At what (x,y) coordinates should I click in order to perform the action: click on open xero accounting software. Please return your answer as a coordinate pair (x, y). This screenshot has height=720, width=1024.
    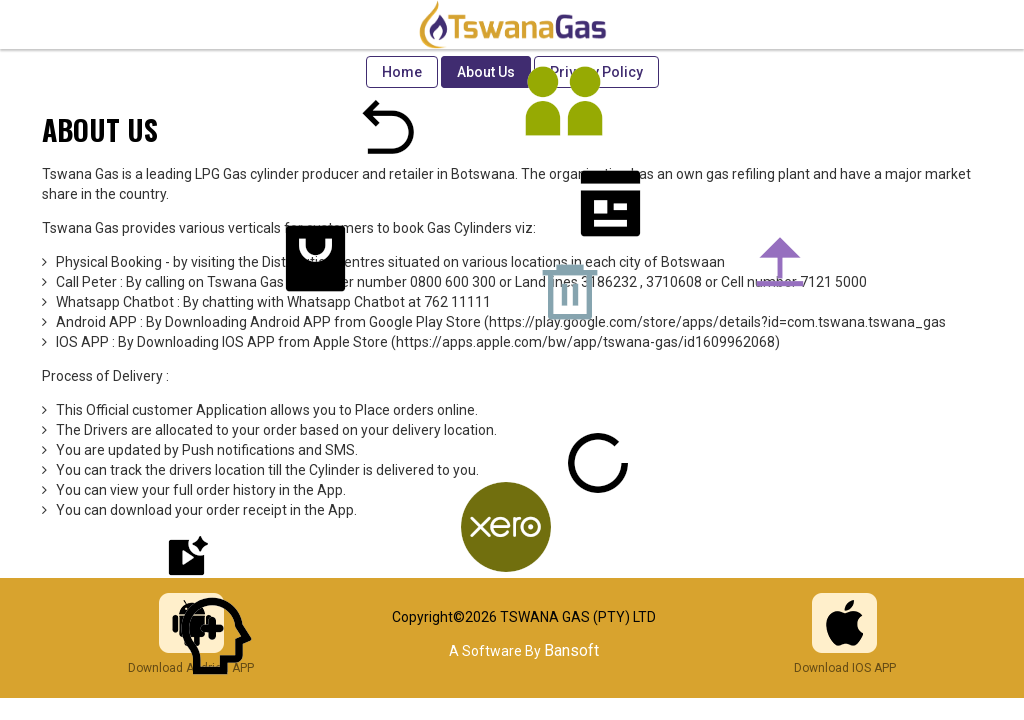
    Looking at the image, I should click on (506, 527).